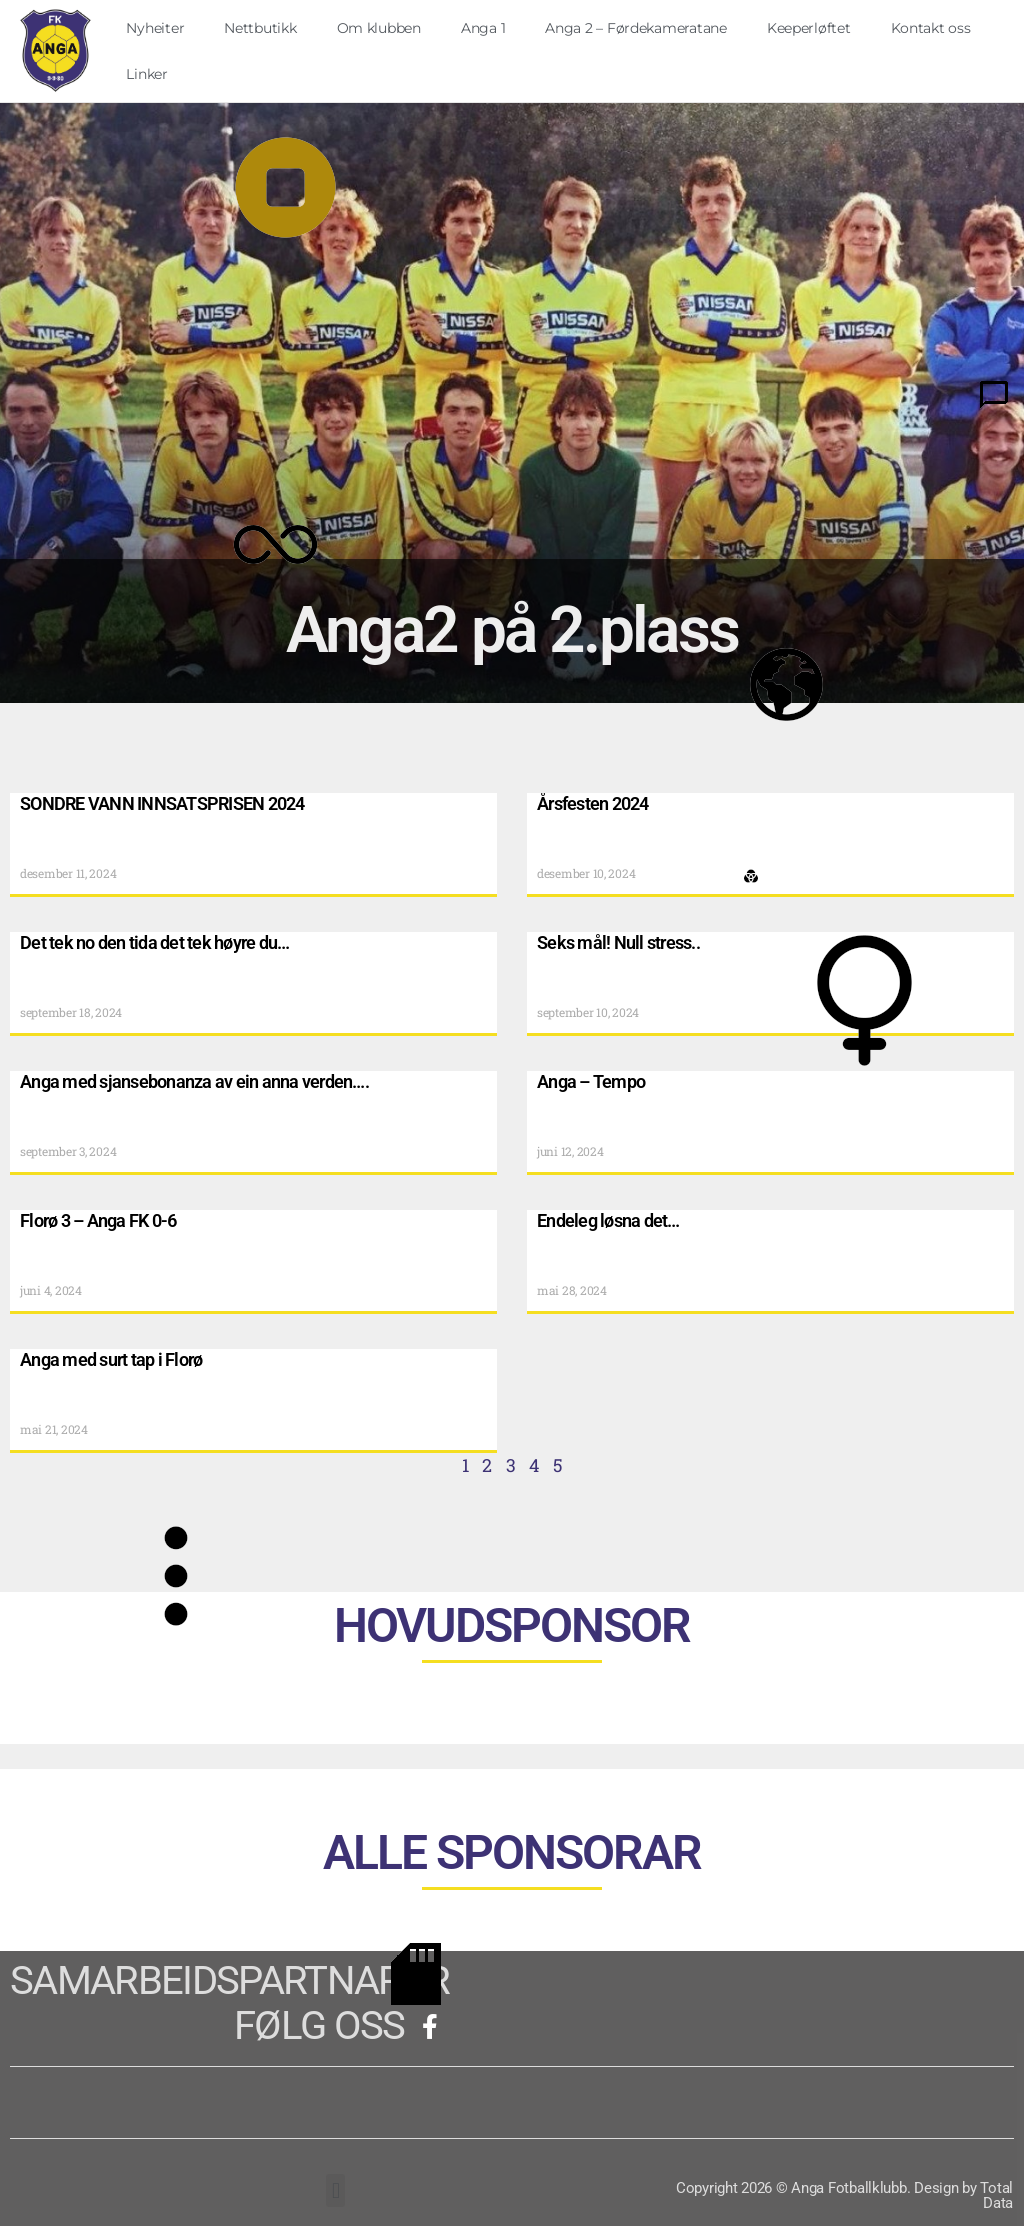 The image size is (1024, 2226). Describe the element at coordinates (751, 876) in the screenshot. I see `adjust color filter settings` at that location.